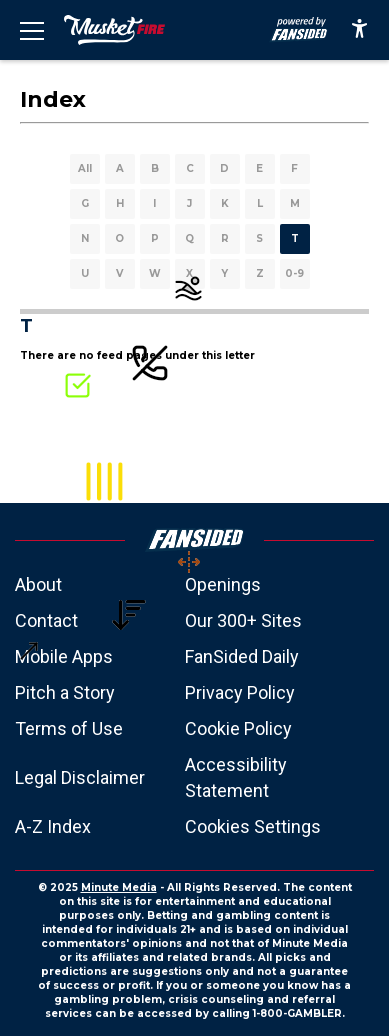  I want to click on sort list from largest to smallest, so click(129, 615).